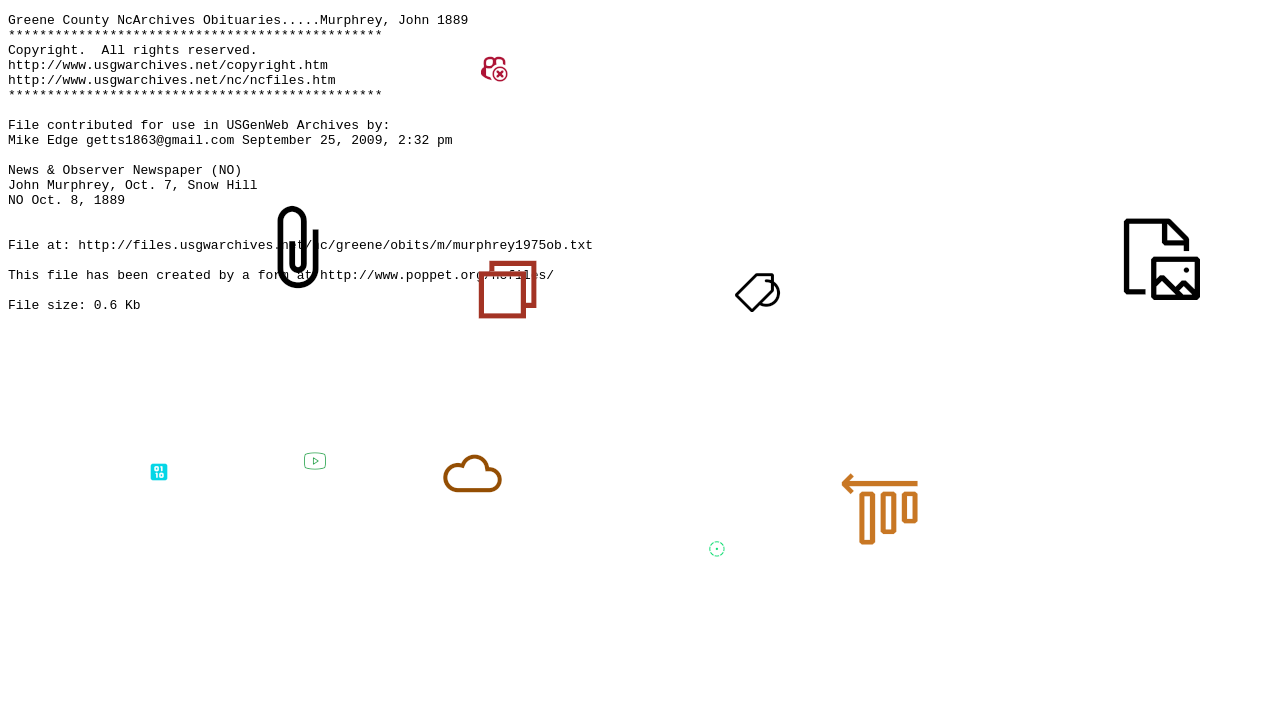  Describe the element at coordinates (1156, 256) in the screenshot. I see `open a media file` at that location.